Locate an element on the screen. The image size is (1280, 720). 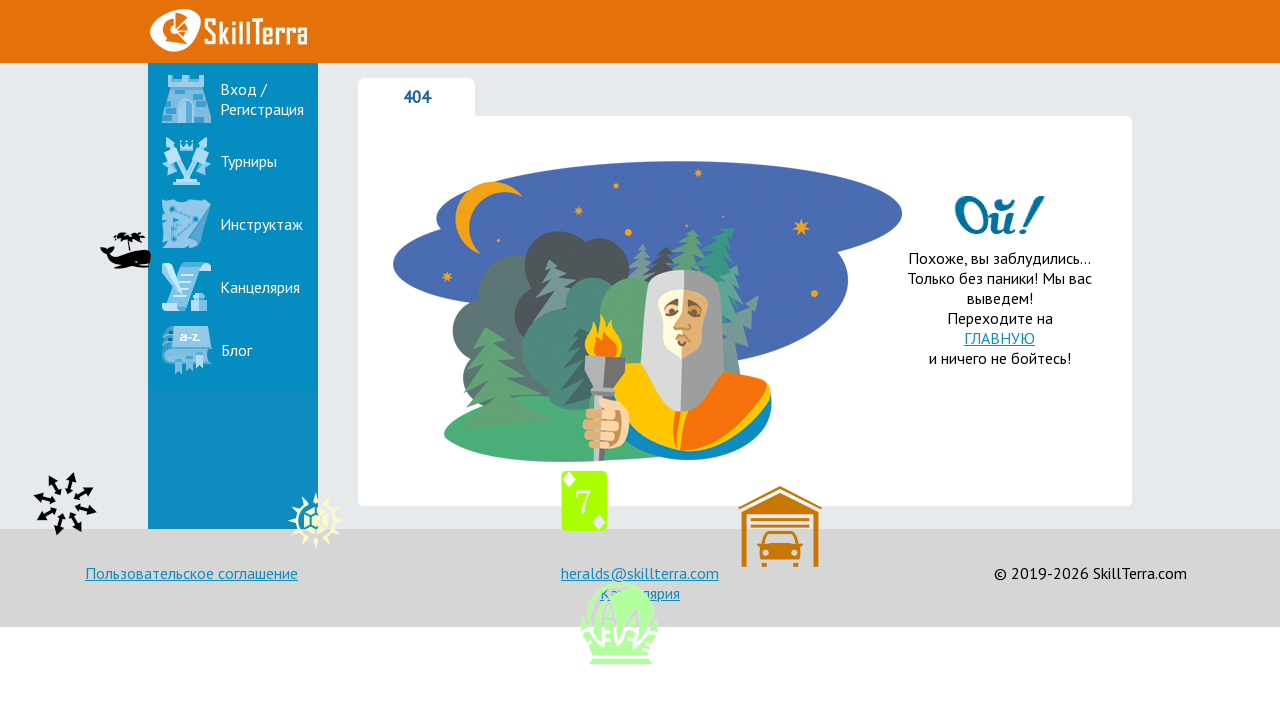
ocean wildlife or marine life category is located at coordinates (125, 250).